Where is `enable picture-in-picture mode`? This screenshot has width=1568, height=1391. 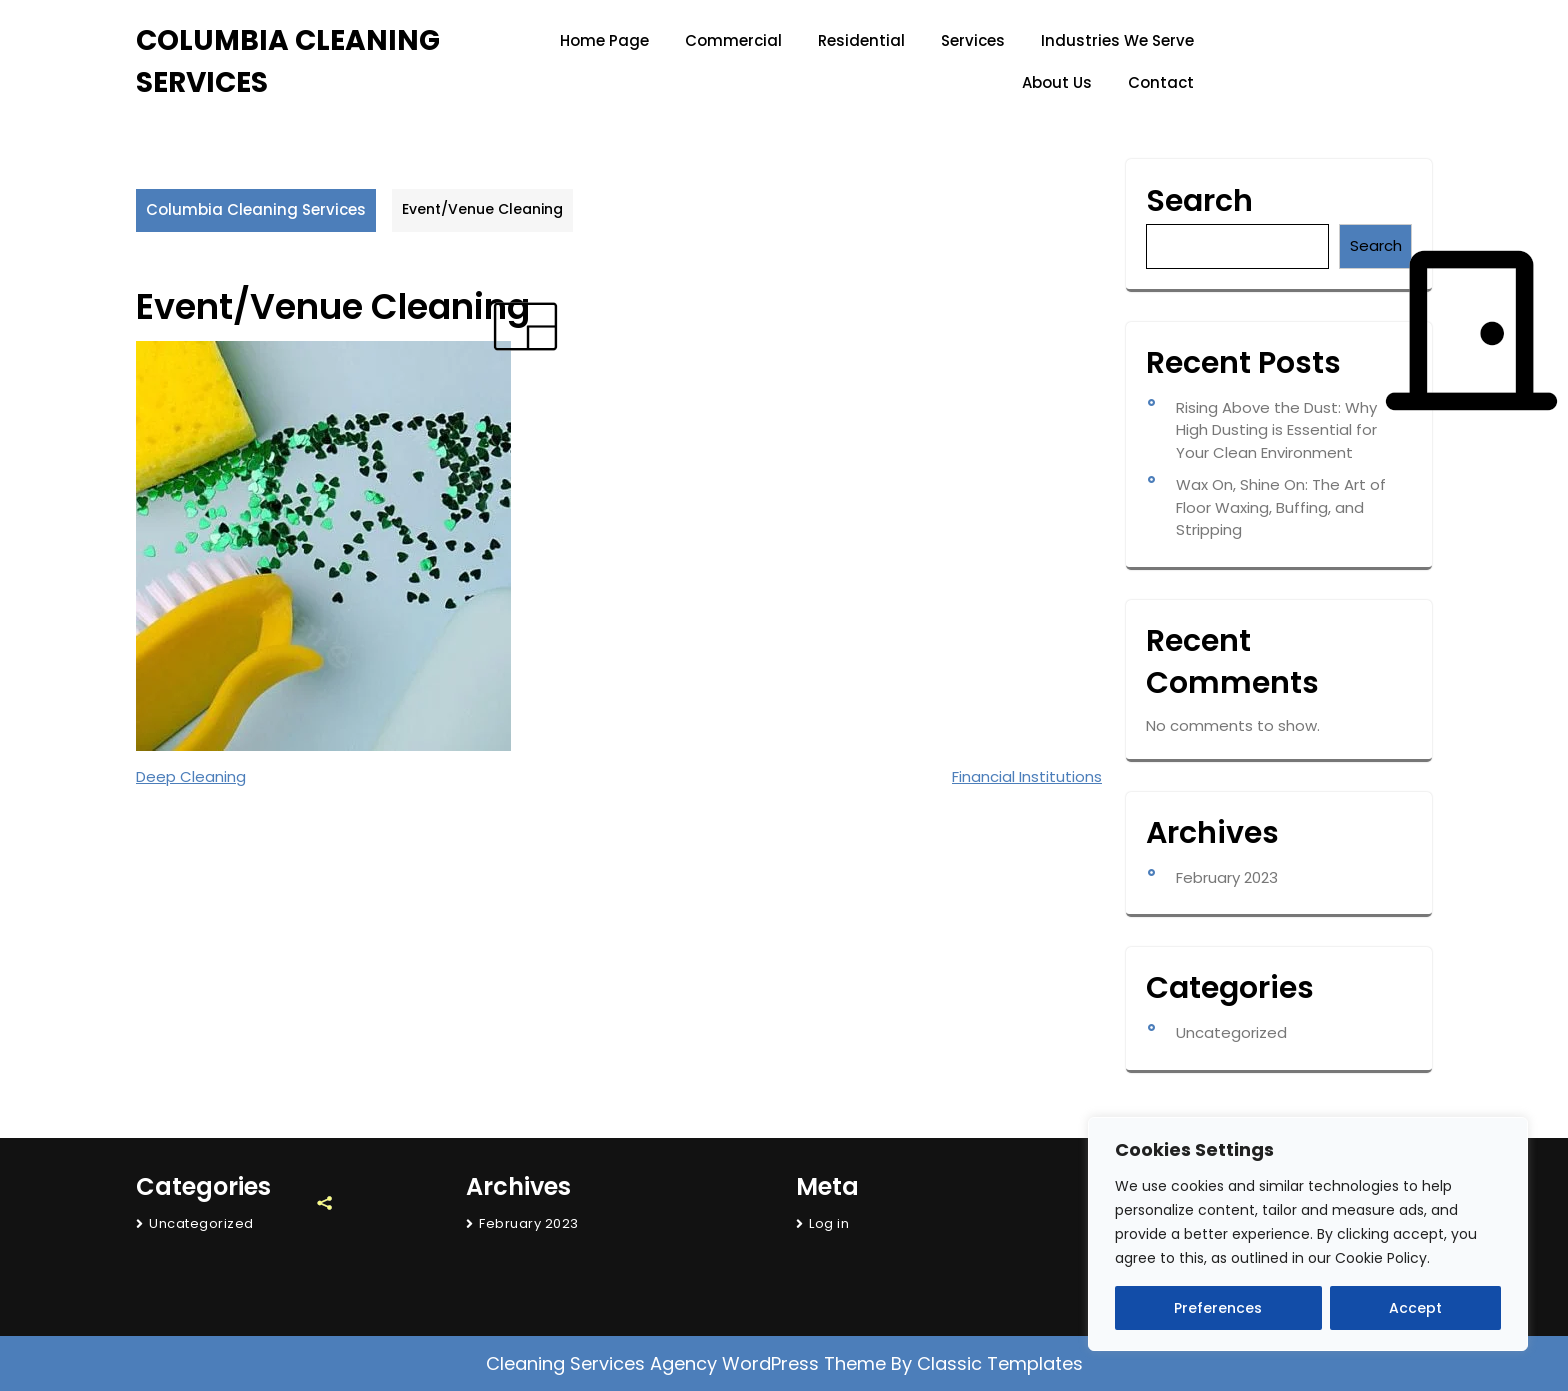
enable picture-in-picture mode is located at coordinates (525, 326).